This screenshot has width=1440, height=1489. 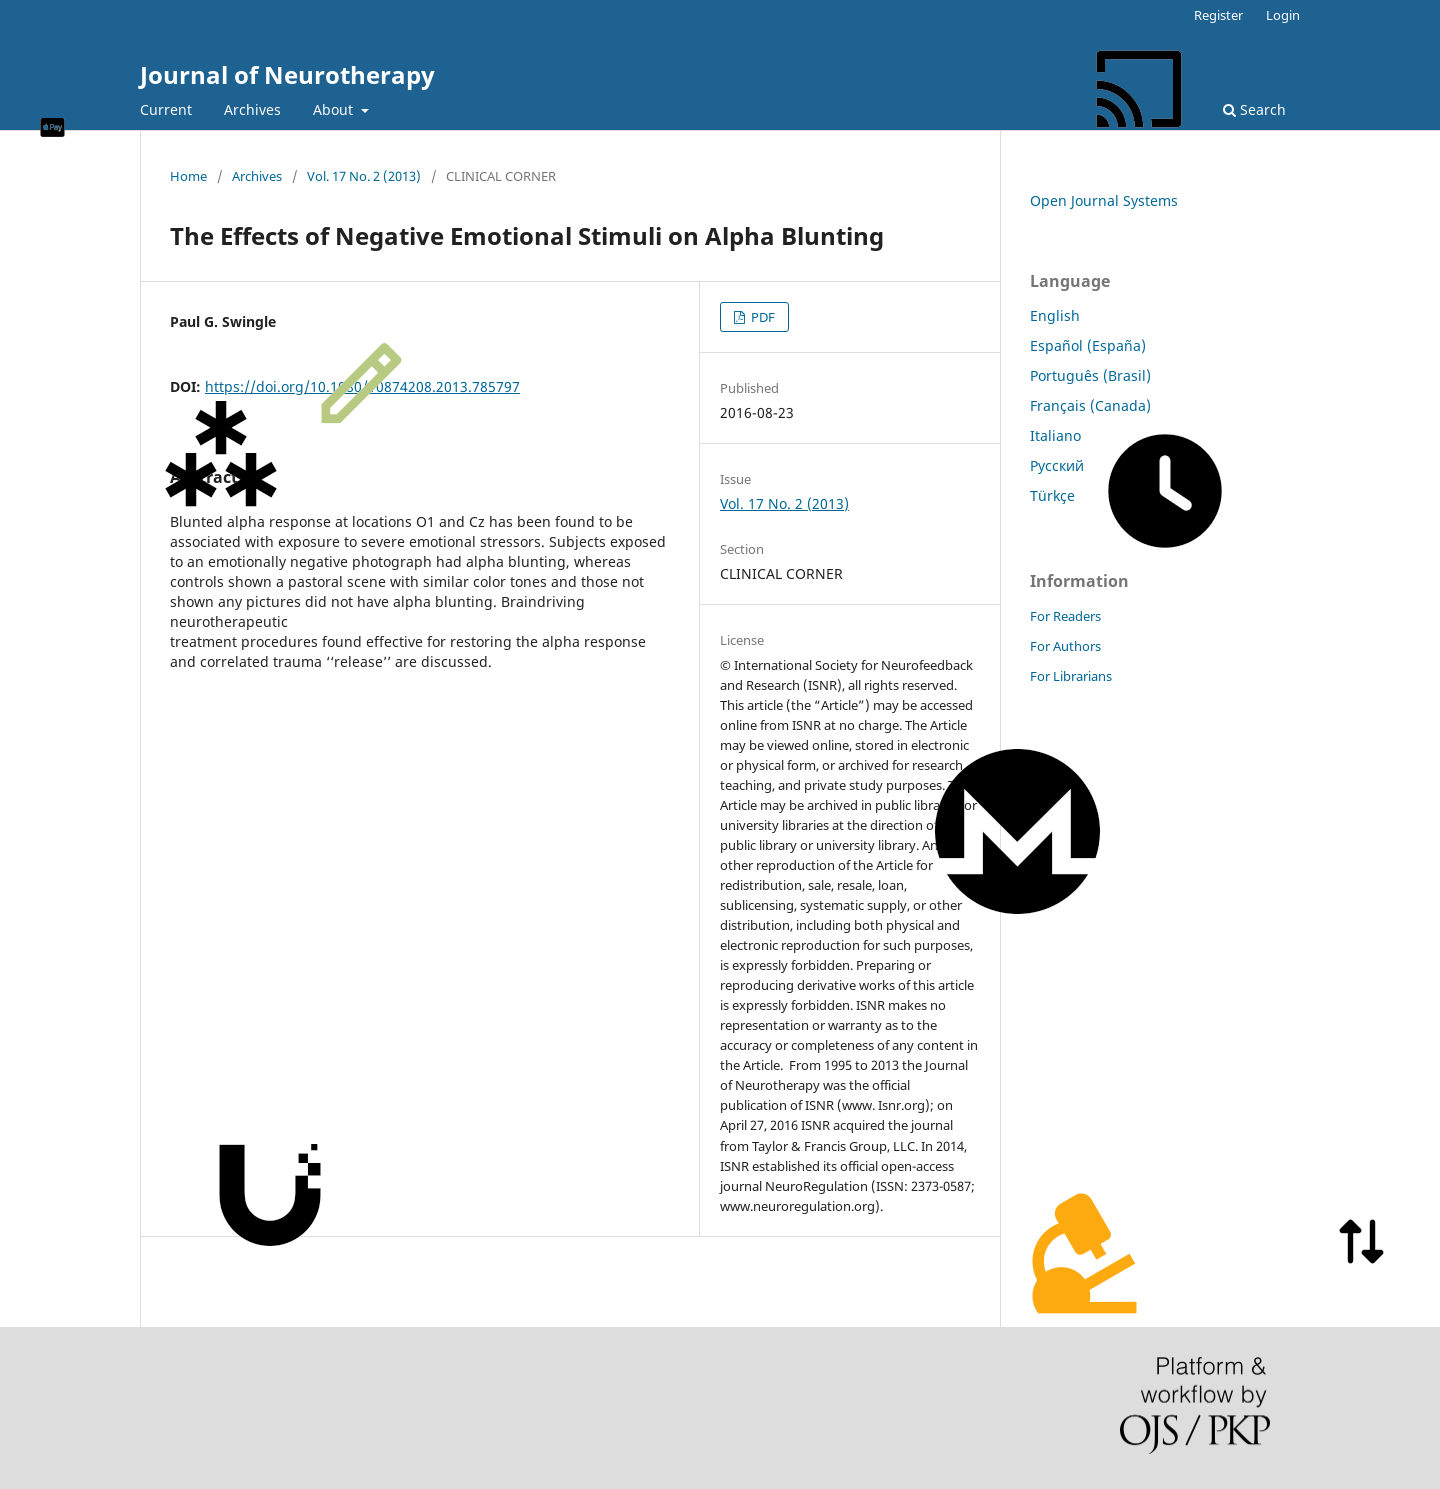 What do you see at coordinates (1165, 491) in the screenshot?
I see `view time or clock settings` at bounding box center [1165, 491].